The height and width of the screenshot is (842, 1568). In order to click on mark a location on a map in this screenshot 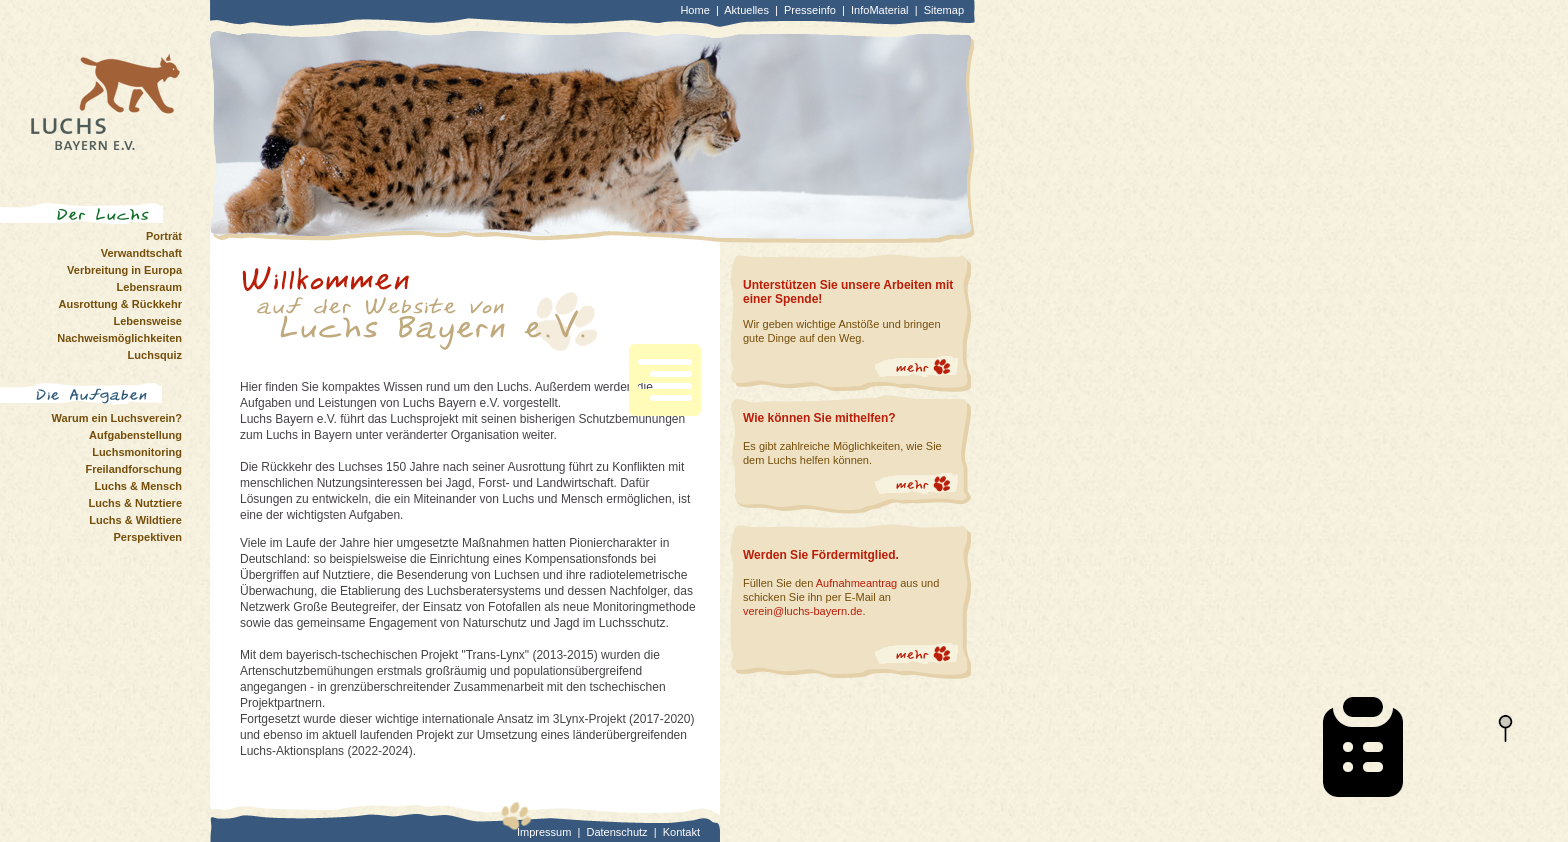, I will do `click(1505, 728)`.